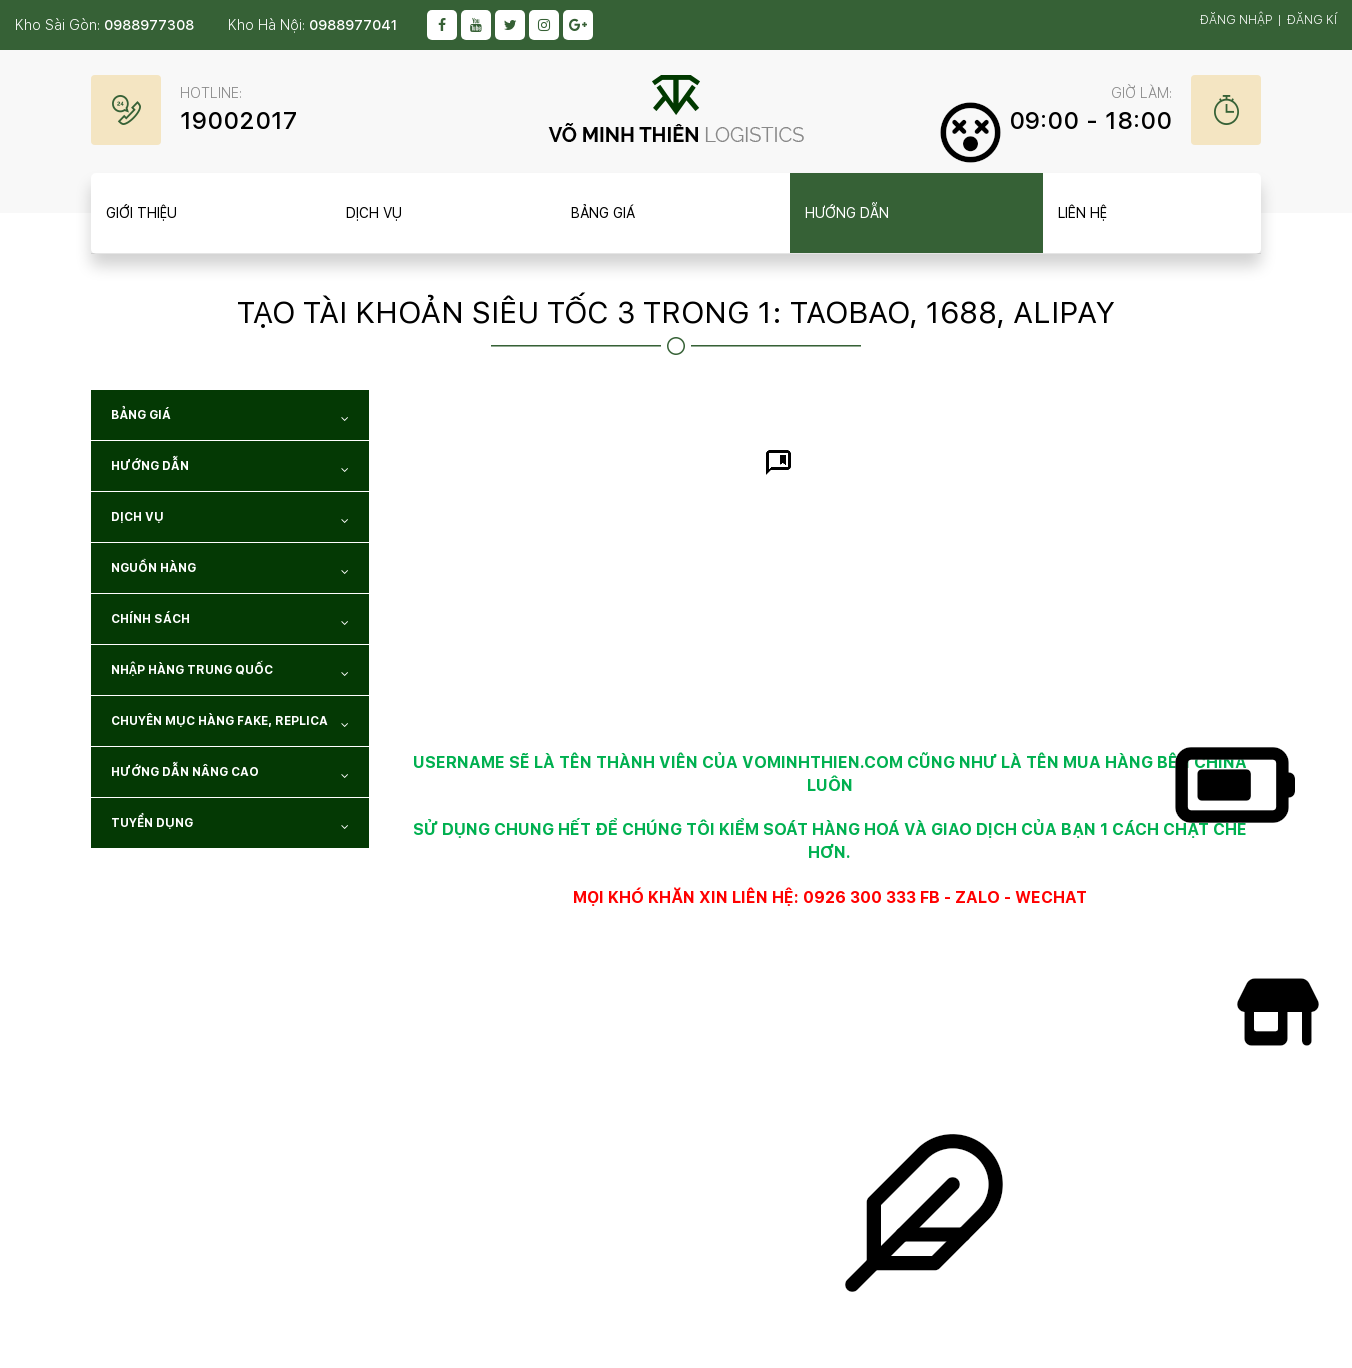 This screenshot has width=1352, height=1368. Describe the element at coordinates (1278, 1012) in the screenshot. I see `open the shop or store` at that location.